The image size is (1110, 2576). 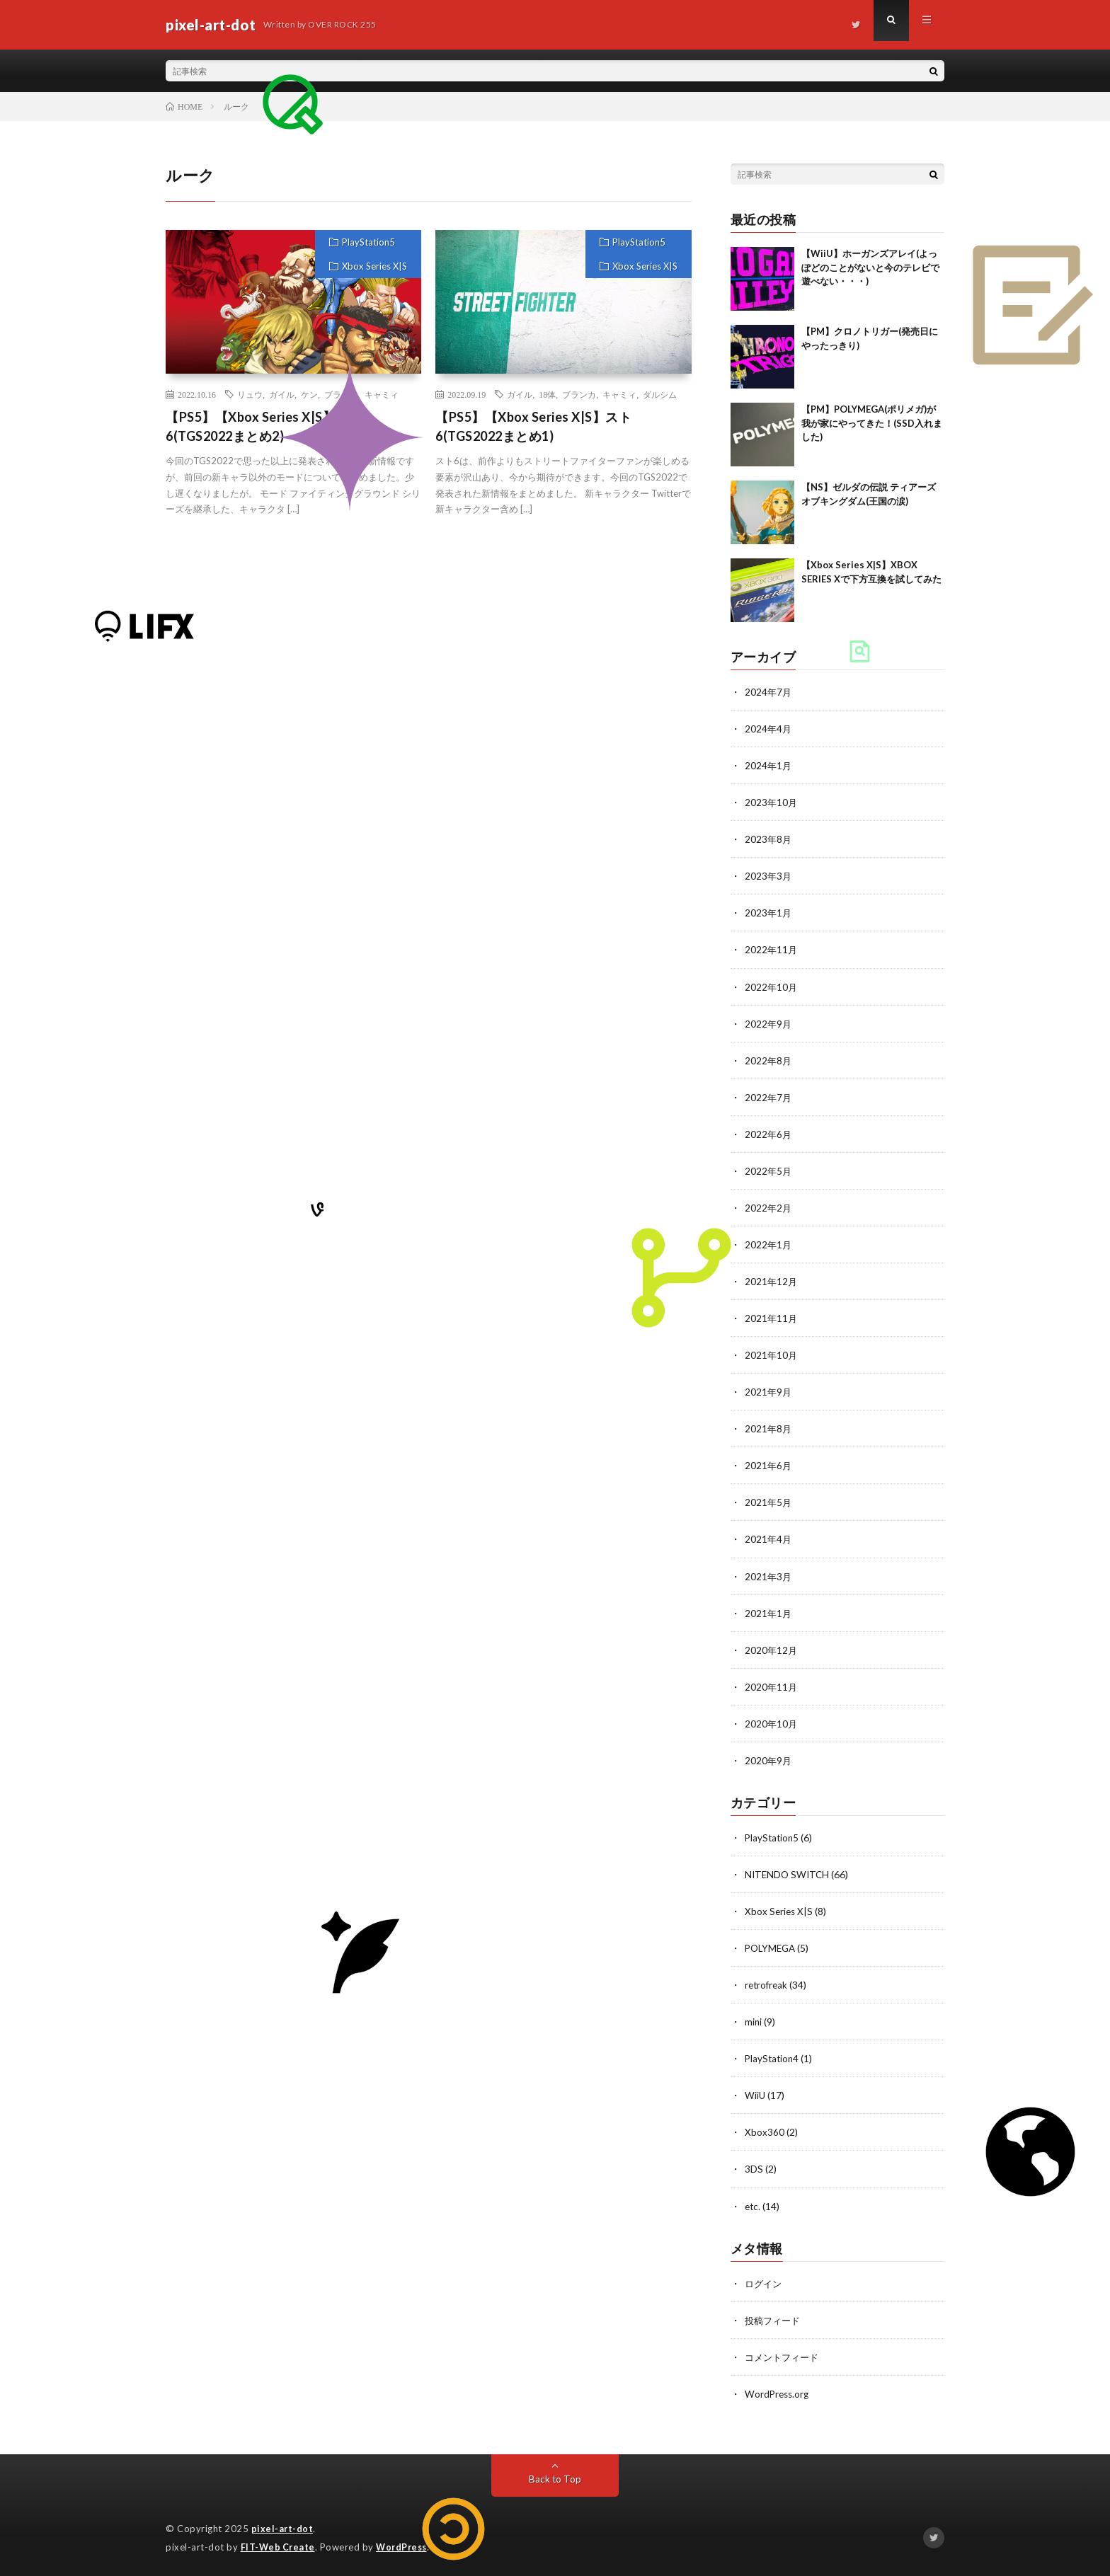 I want to click on open Google Gemini AI assistant, so click(x=350, y=437).